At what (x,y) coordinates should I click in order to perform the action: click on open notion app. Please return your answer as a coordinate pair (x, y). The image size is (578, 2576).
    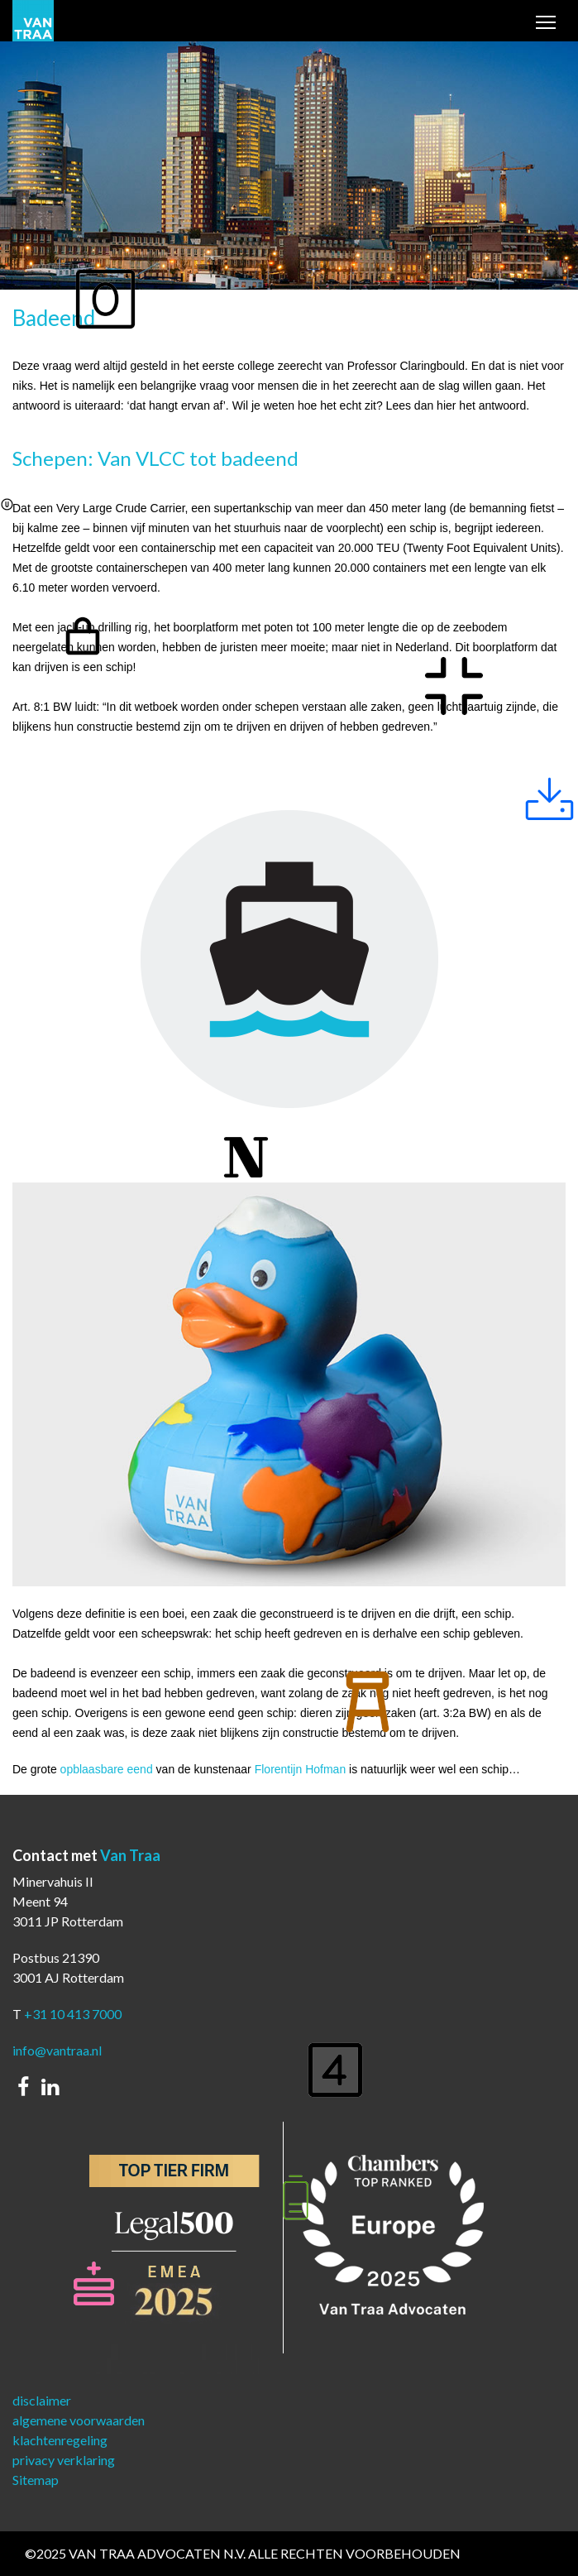
    Looking at the image, I should click on (246, 1157).